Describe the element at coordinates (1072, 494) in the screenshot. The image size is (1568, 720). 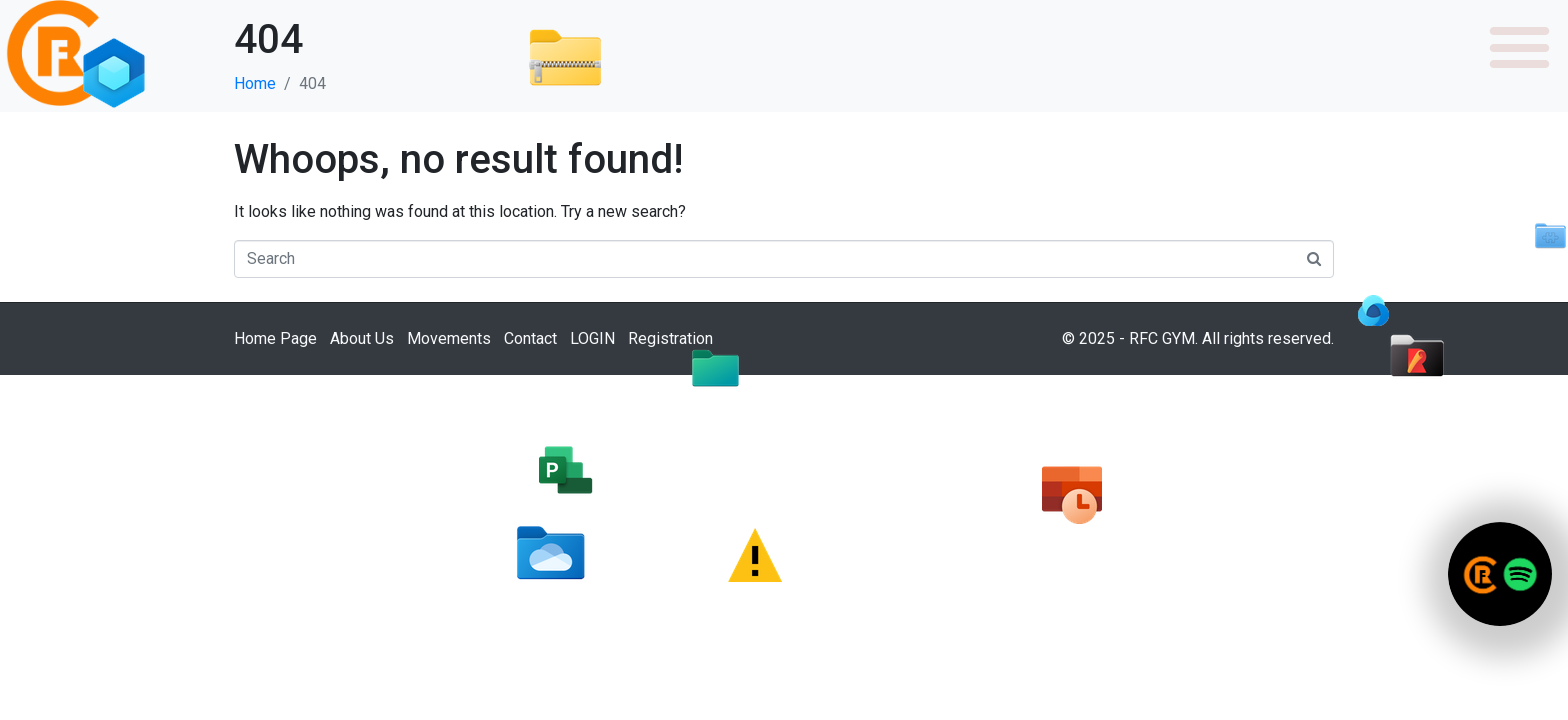
I see `open timesheet application` at that location.